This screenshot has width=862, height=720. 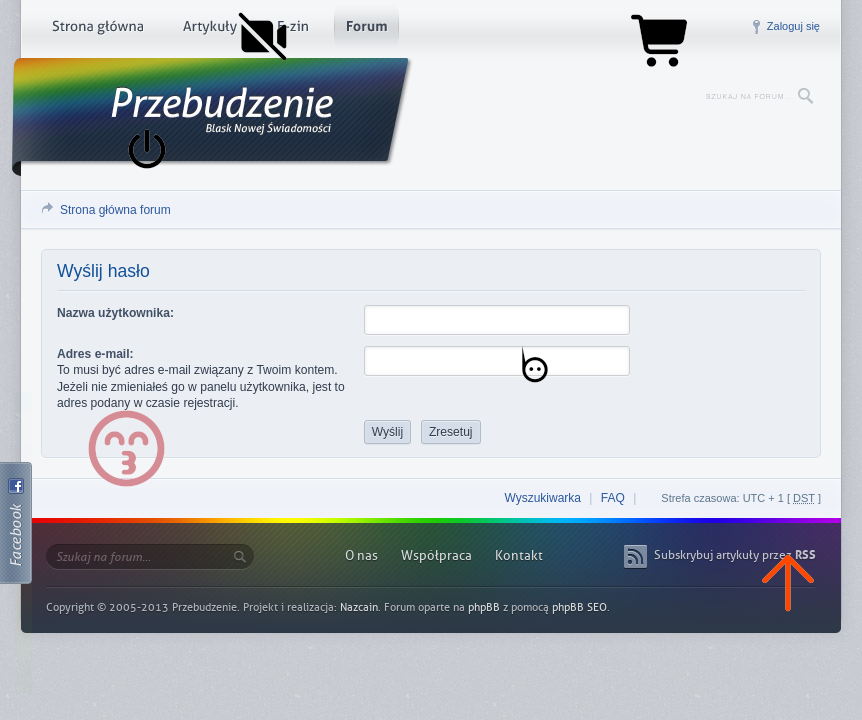 What do you see at coordinates (662, 41) in the screenshot?
I see `view your shopping cart` at bounding box center [662, 41].